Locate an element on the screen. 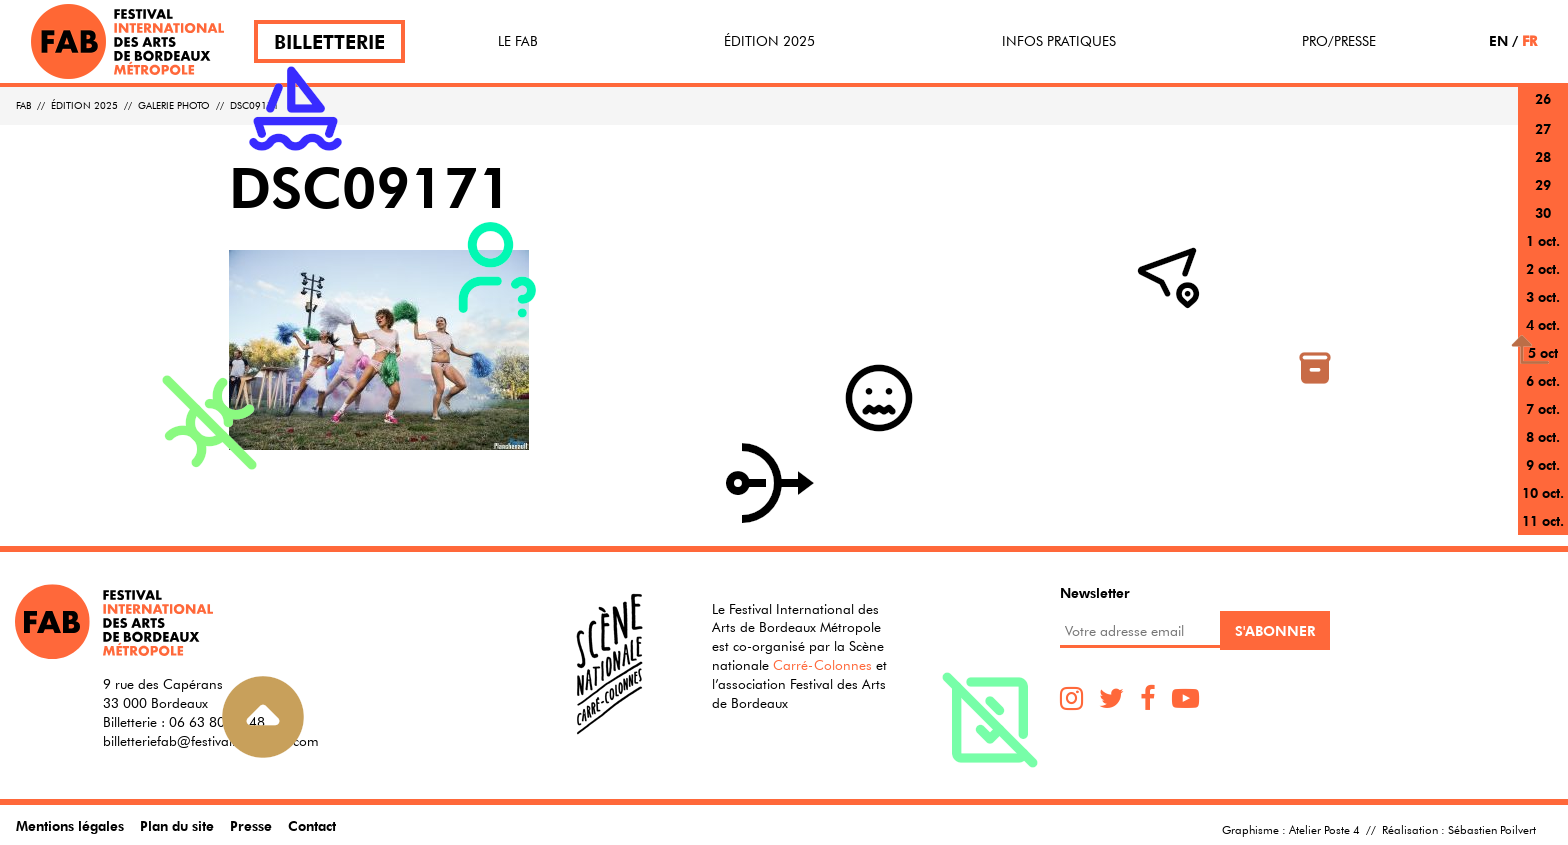 The height and width of the screenshot is (845, 1568). go back and up to previous level is located at coordinates (1529, 351).